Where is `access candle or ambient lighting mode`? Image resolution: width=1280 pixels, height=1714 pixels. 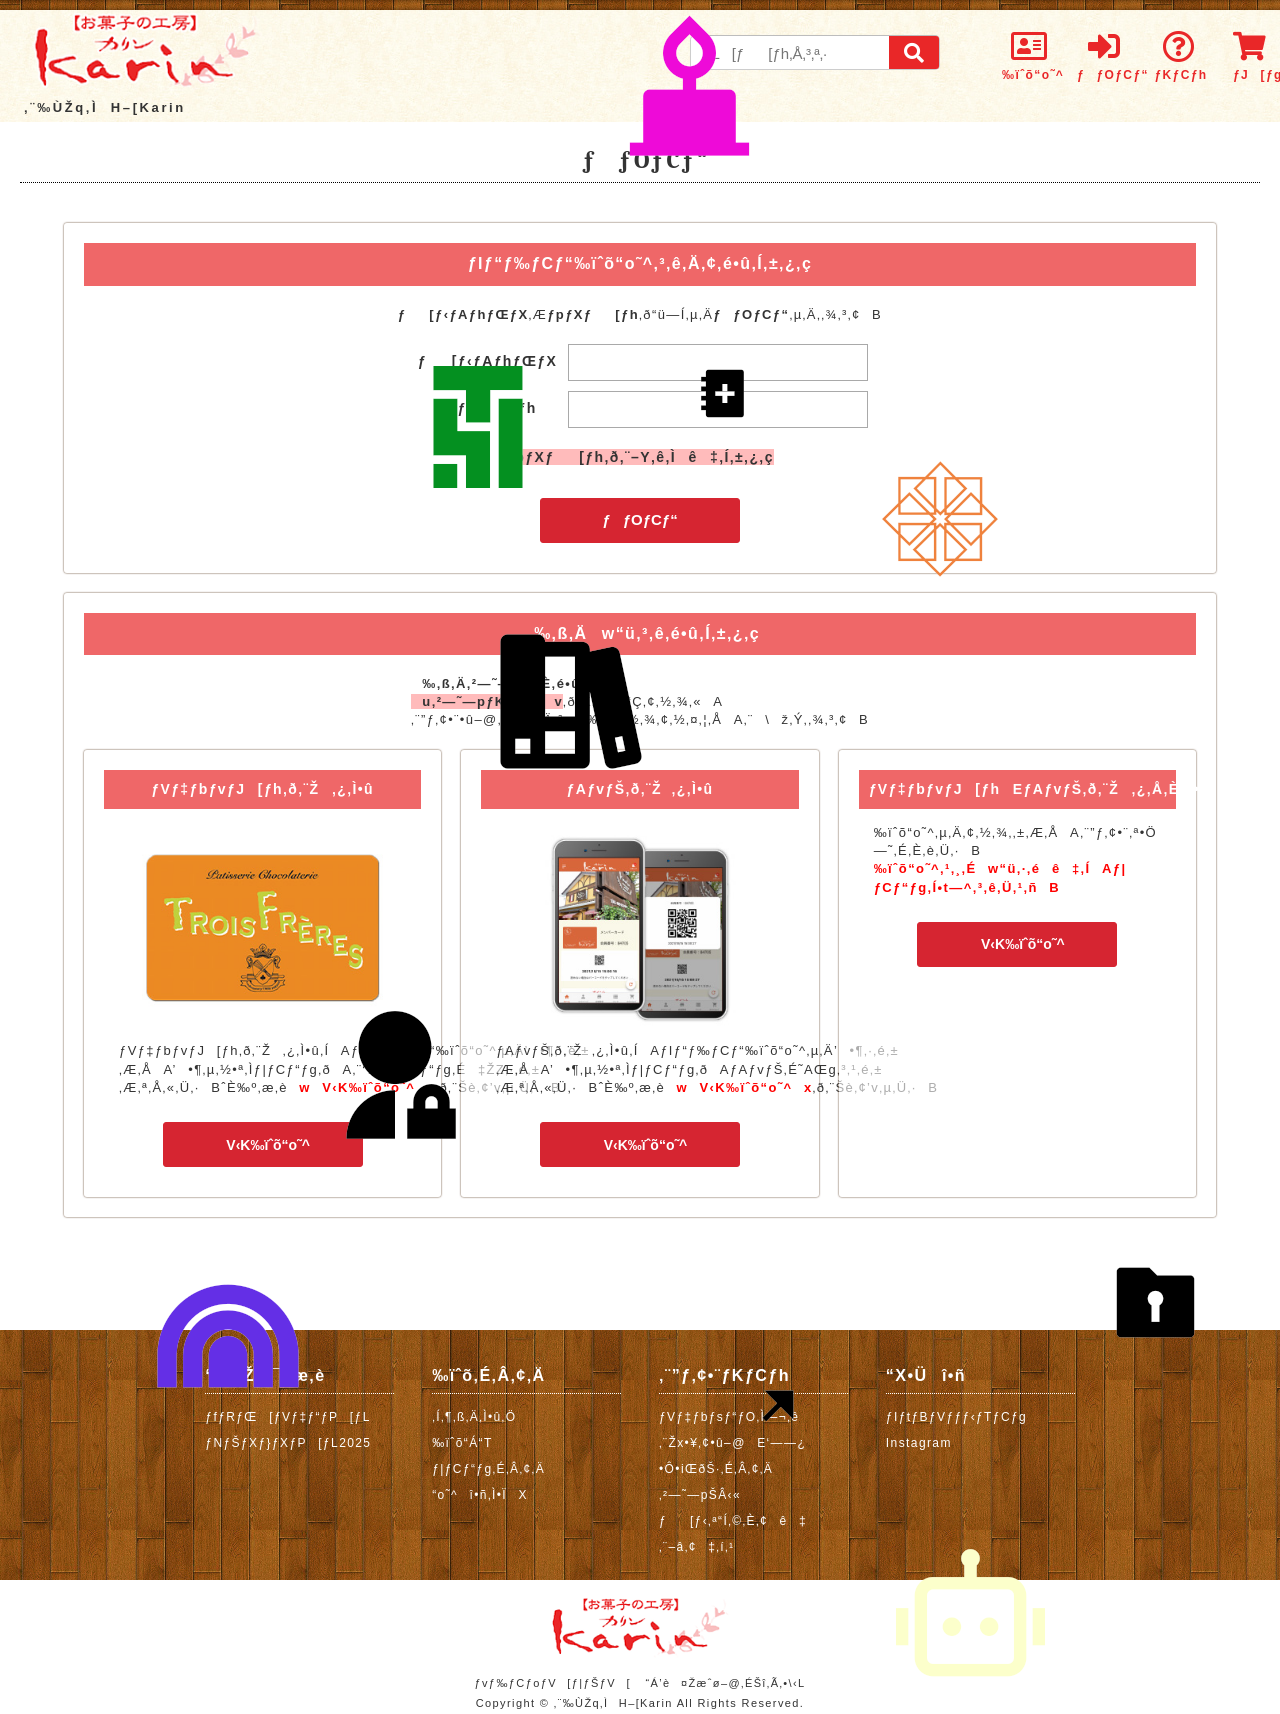 access candle or ambient lighting mode is located at coordinates (689, 89).